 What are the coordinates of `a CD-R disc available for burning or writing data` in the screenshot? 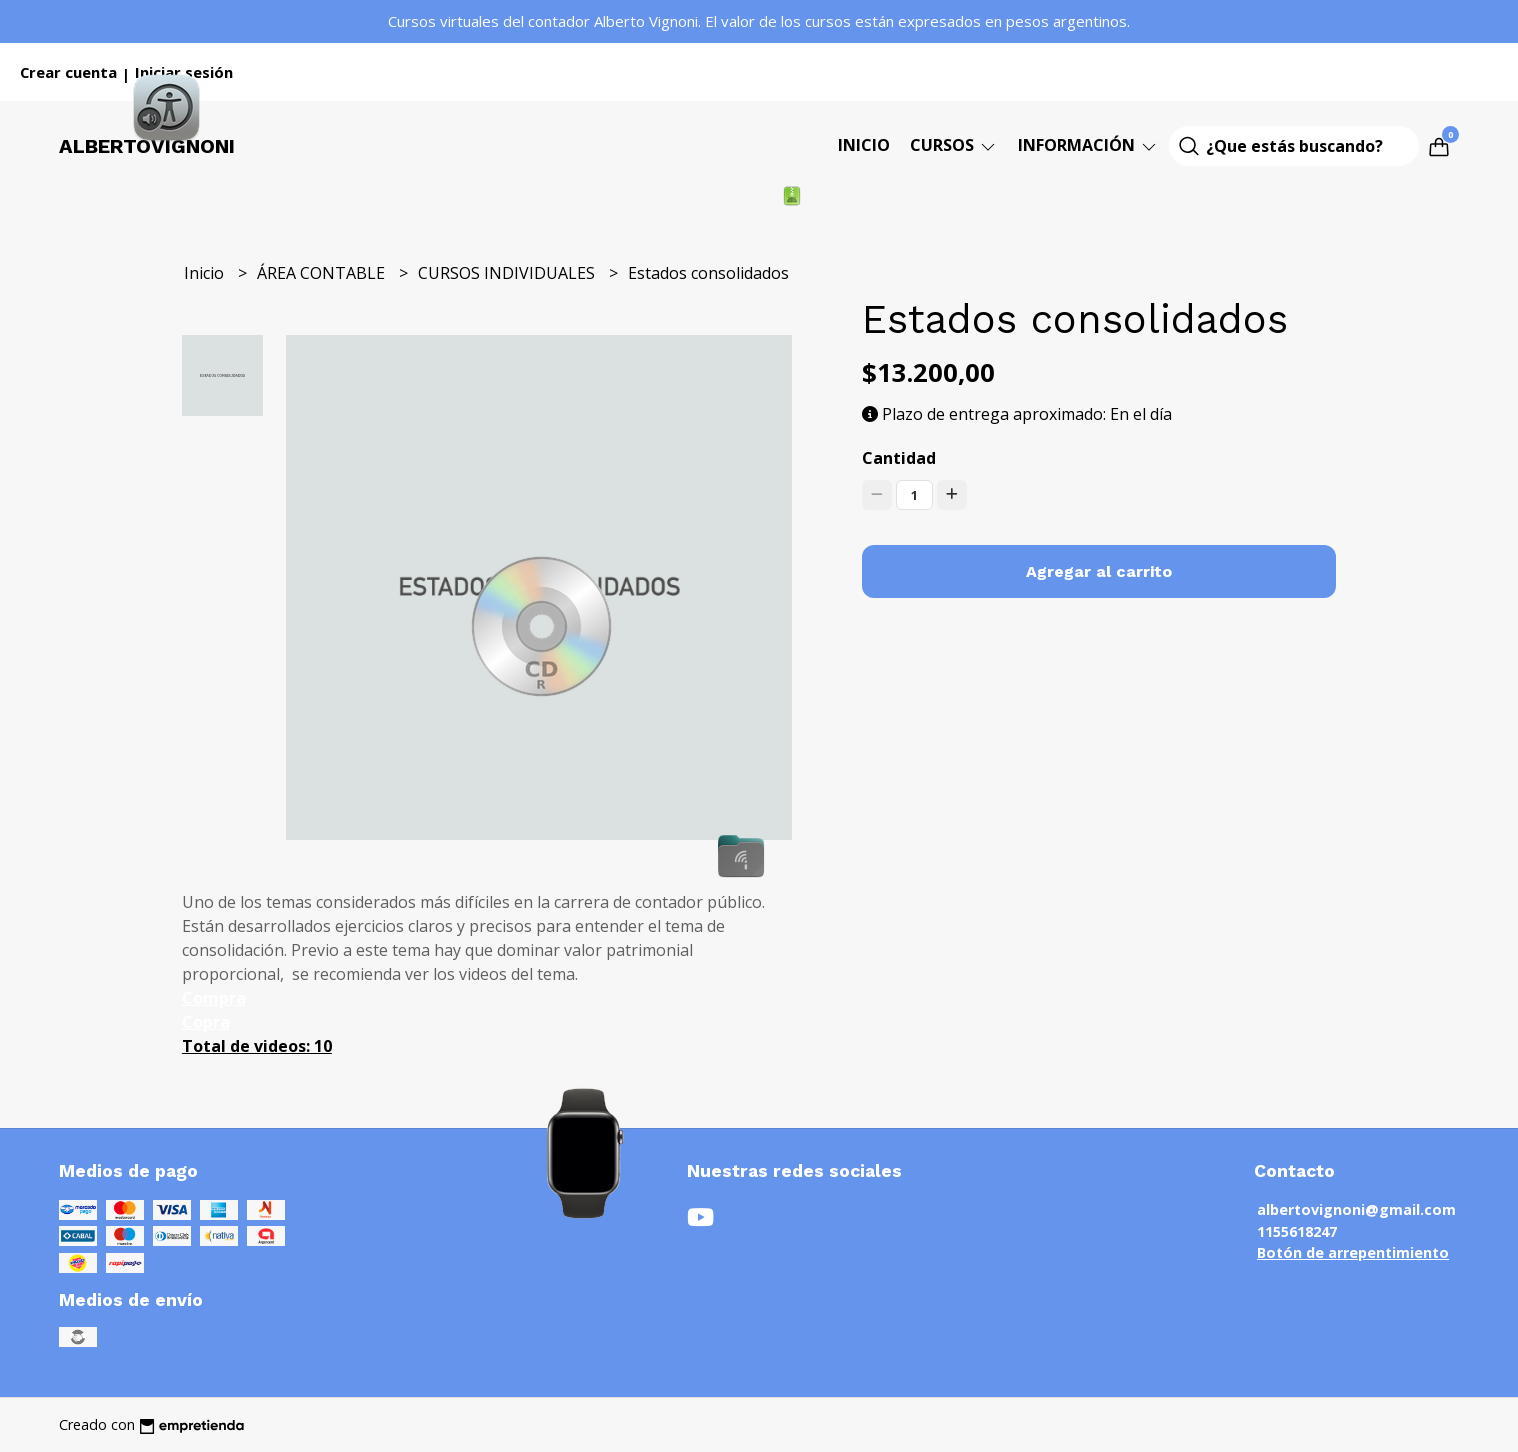 It's located at (541, 626).